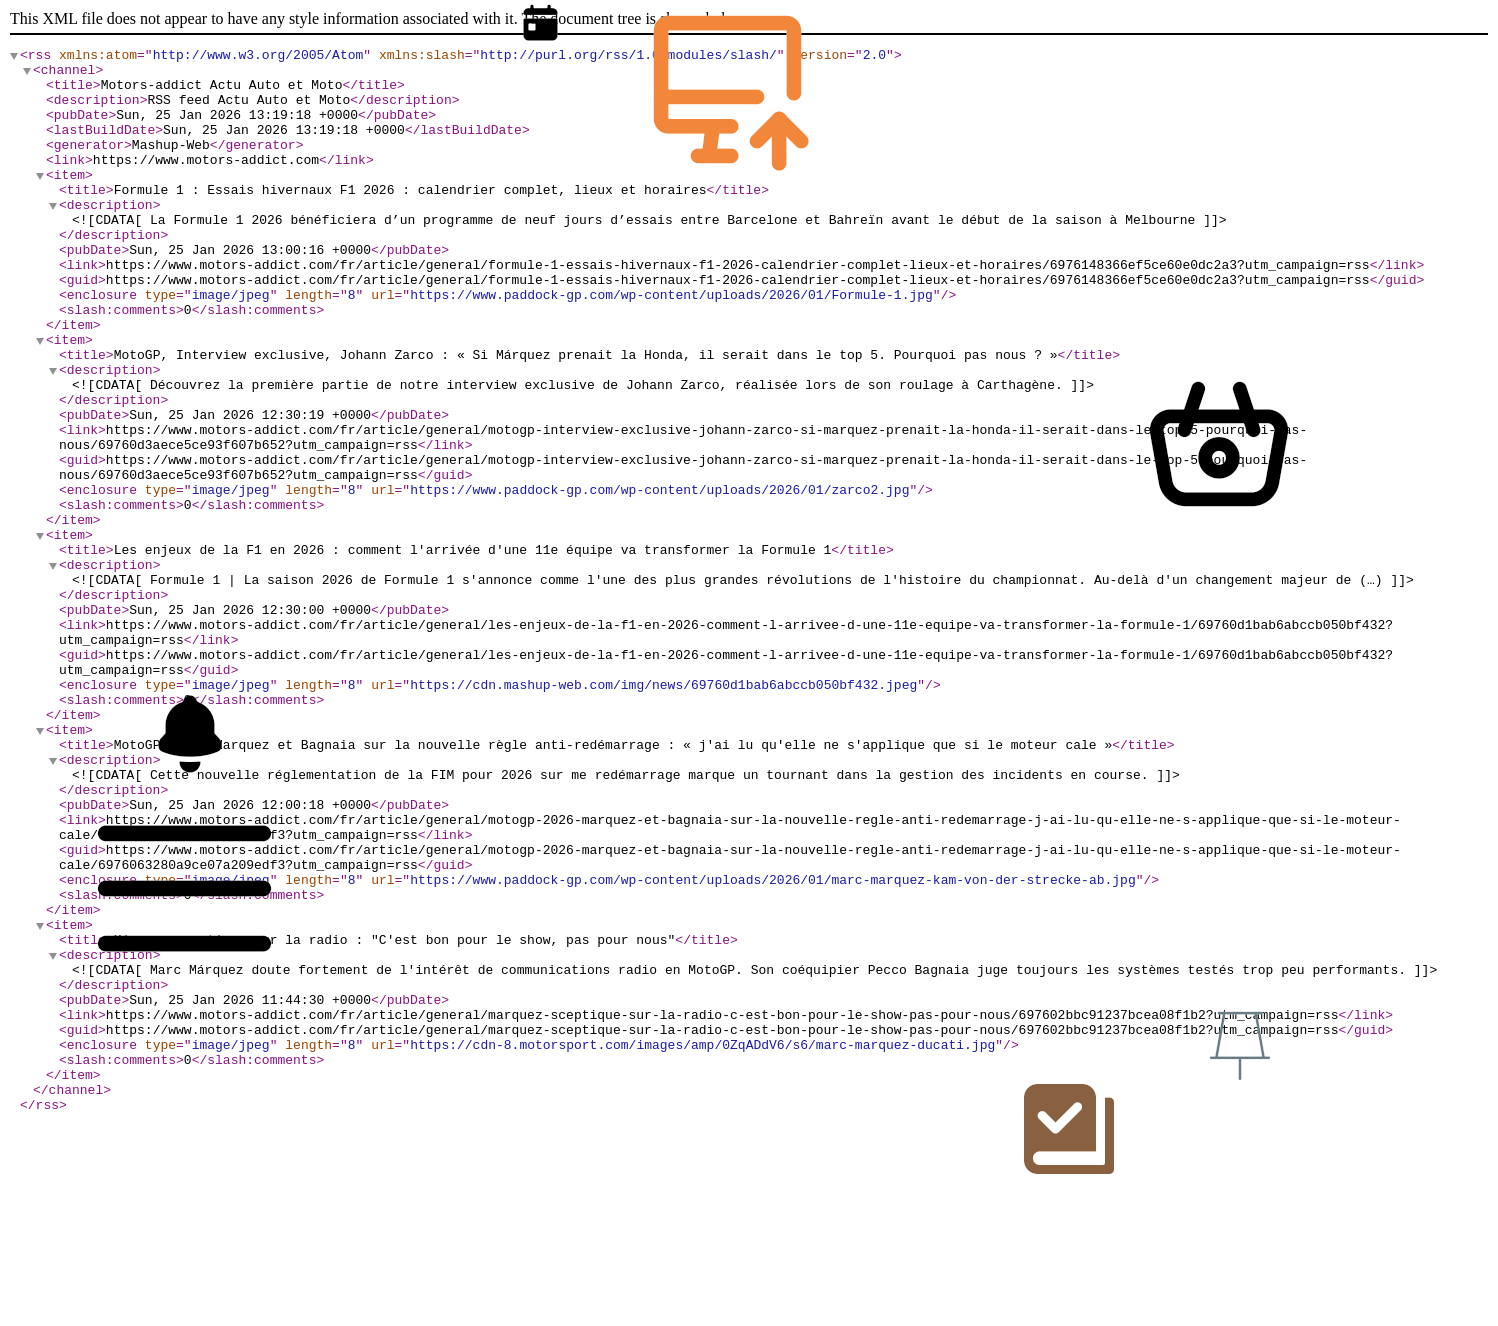 This screenshot has width=1498, height=1326. I want to click on view server rules channel, so click(1069, 1129).